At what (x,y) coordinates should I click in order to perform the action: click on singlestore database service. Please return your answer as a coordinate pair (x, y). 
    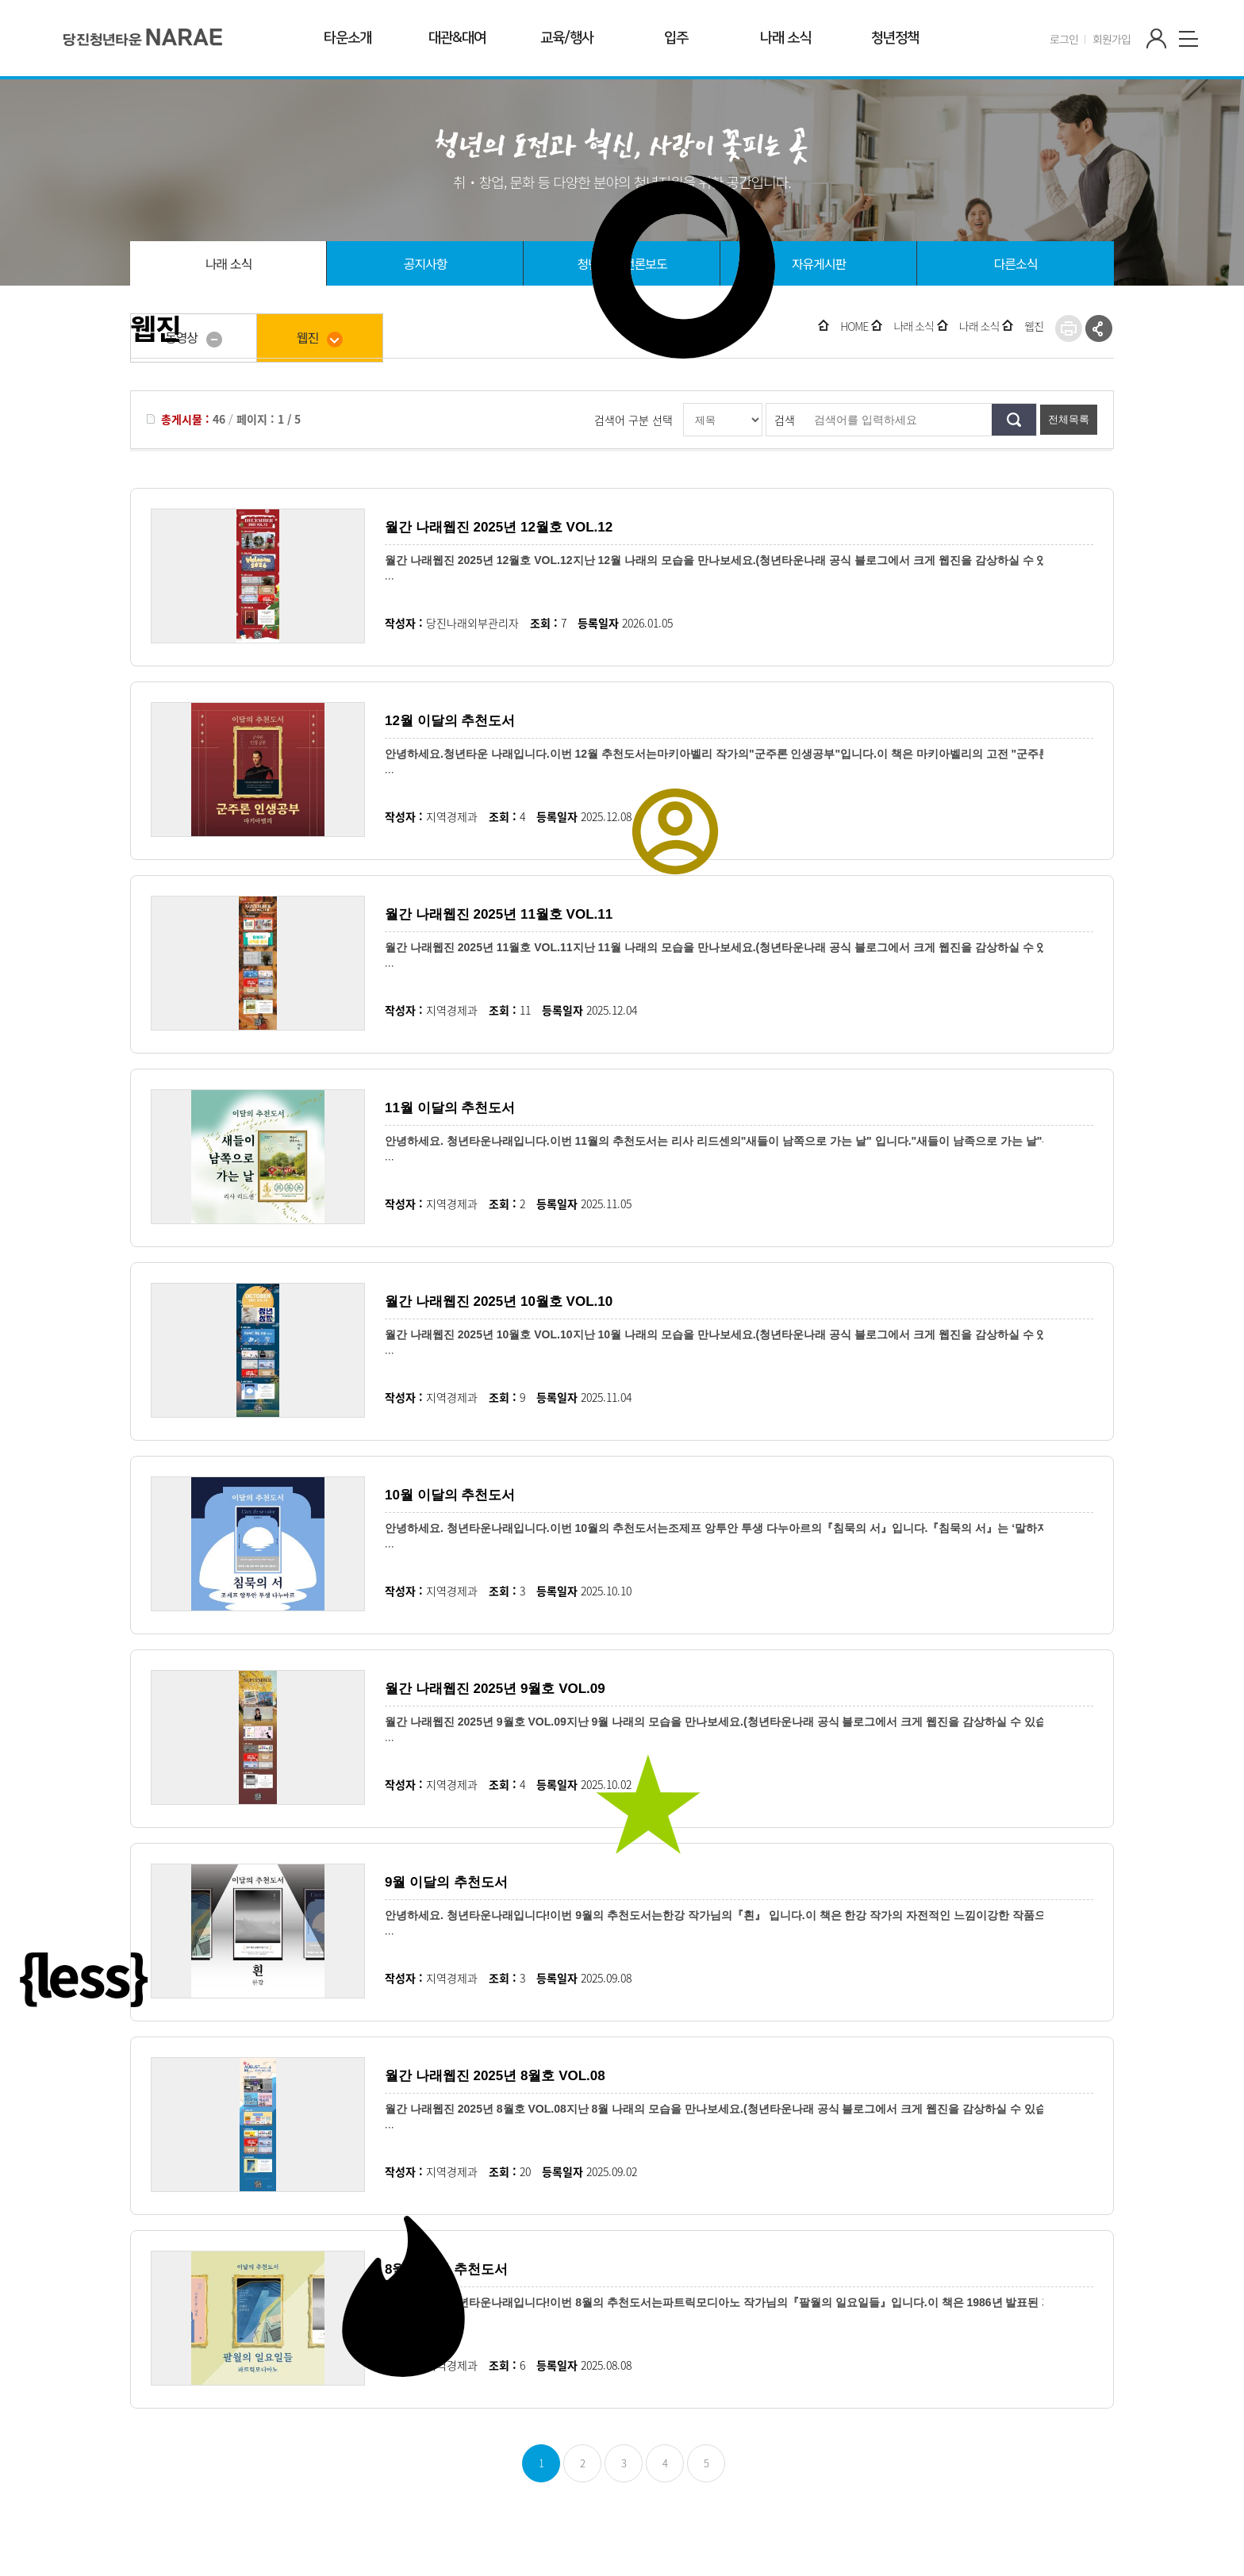
    Looking at the image, I should click on (683, 267).